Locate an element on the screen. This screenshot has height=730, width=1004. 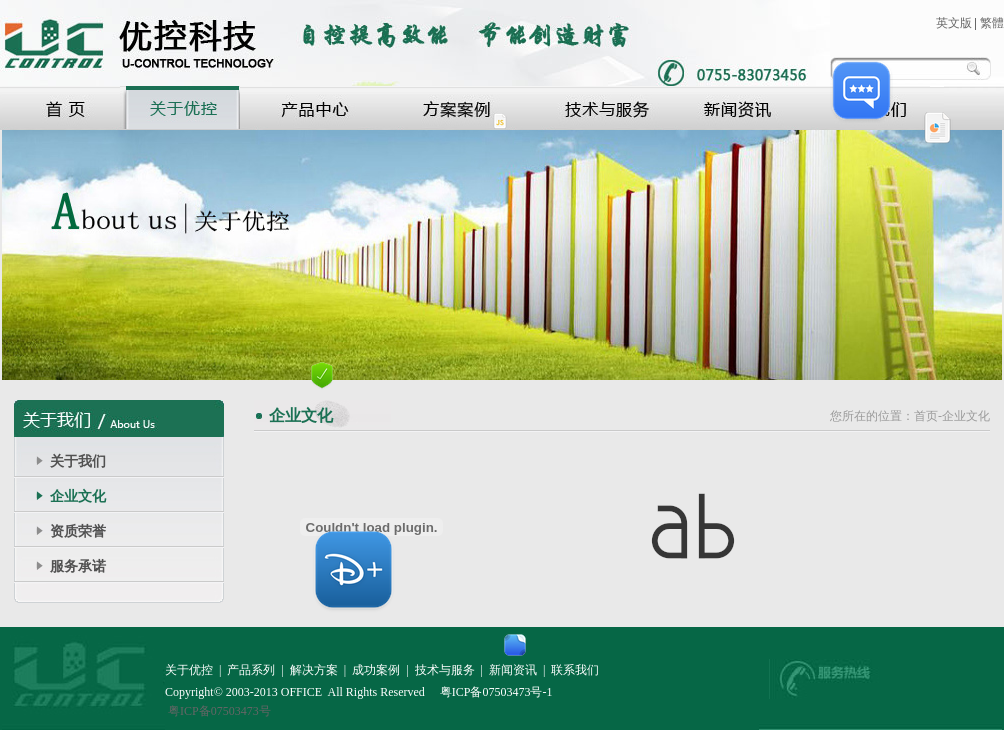
submit feedback or ratings is located at coordinates (861, 91).